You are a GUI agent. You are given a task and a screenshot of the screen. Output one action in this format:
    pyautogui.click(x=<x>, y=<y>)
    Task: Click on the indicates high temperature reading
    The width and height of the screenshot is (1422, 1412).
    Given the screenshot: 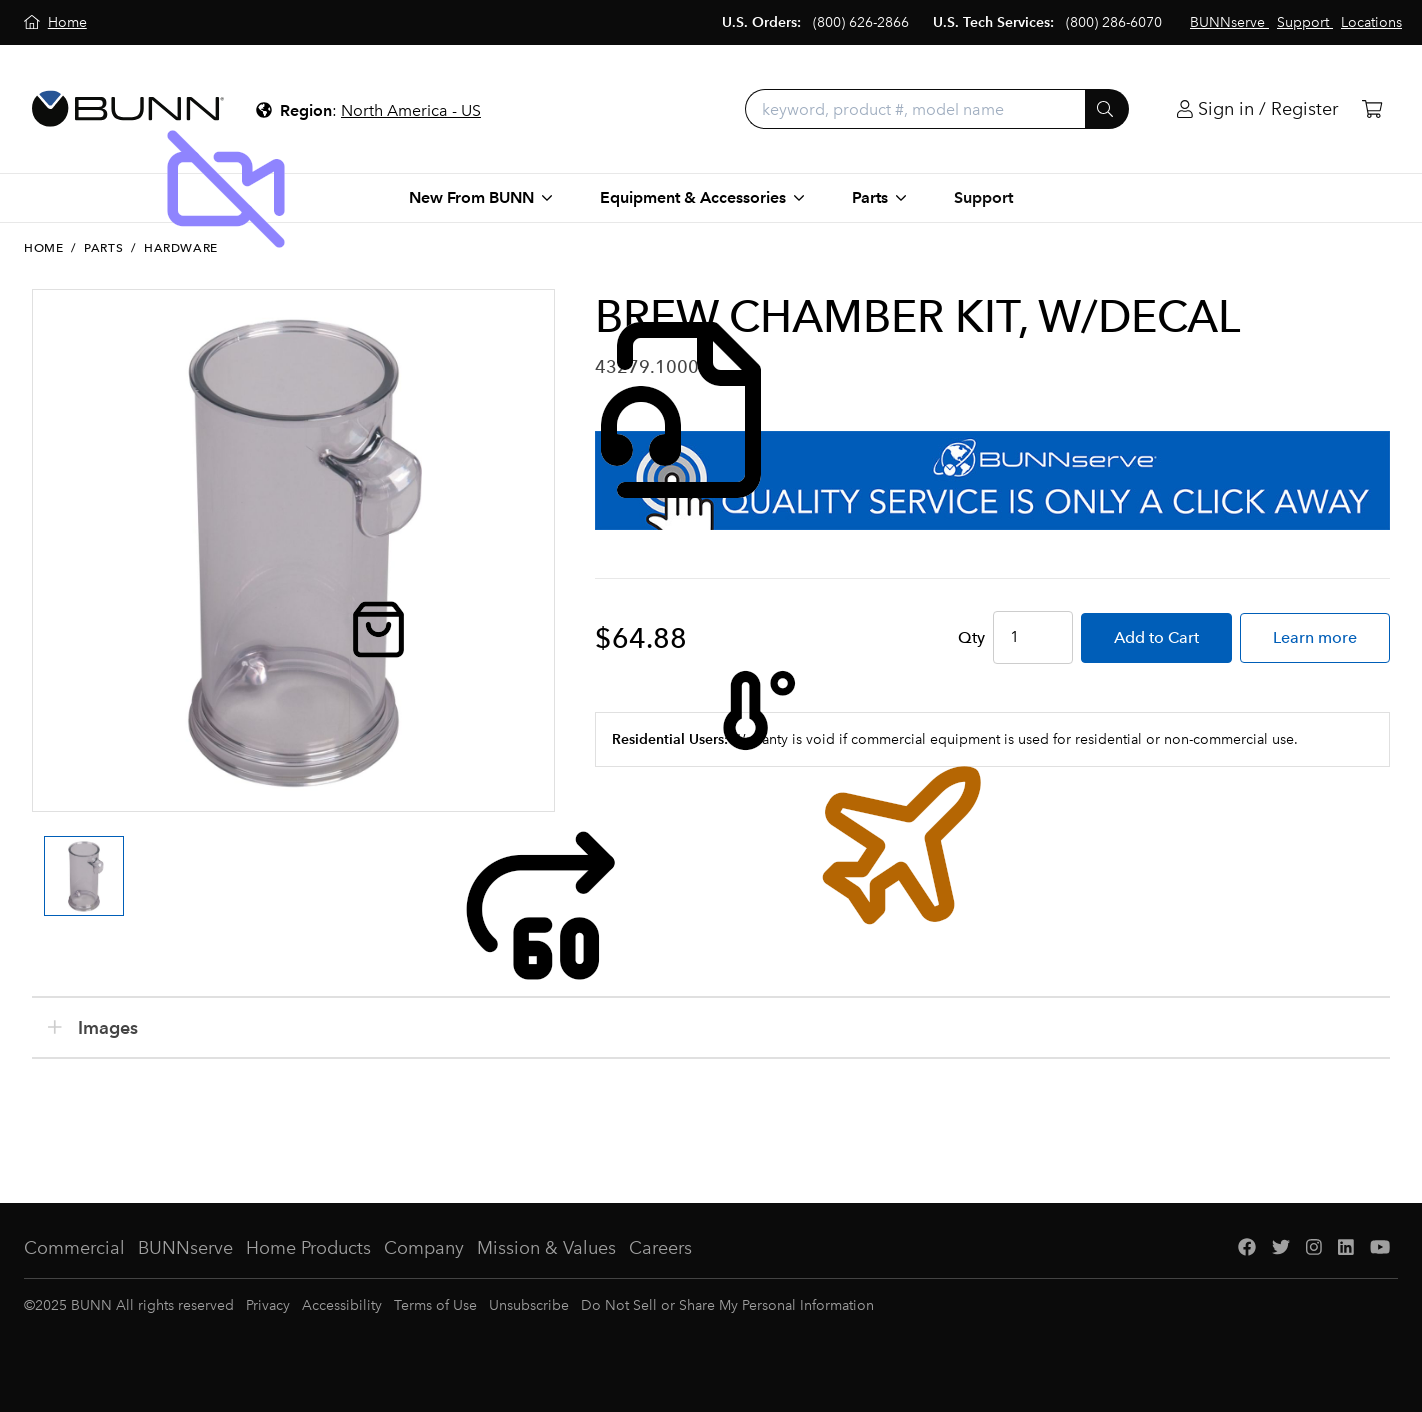 What is the action you would take?
    pyautogui.click(x=755, y=710)
    